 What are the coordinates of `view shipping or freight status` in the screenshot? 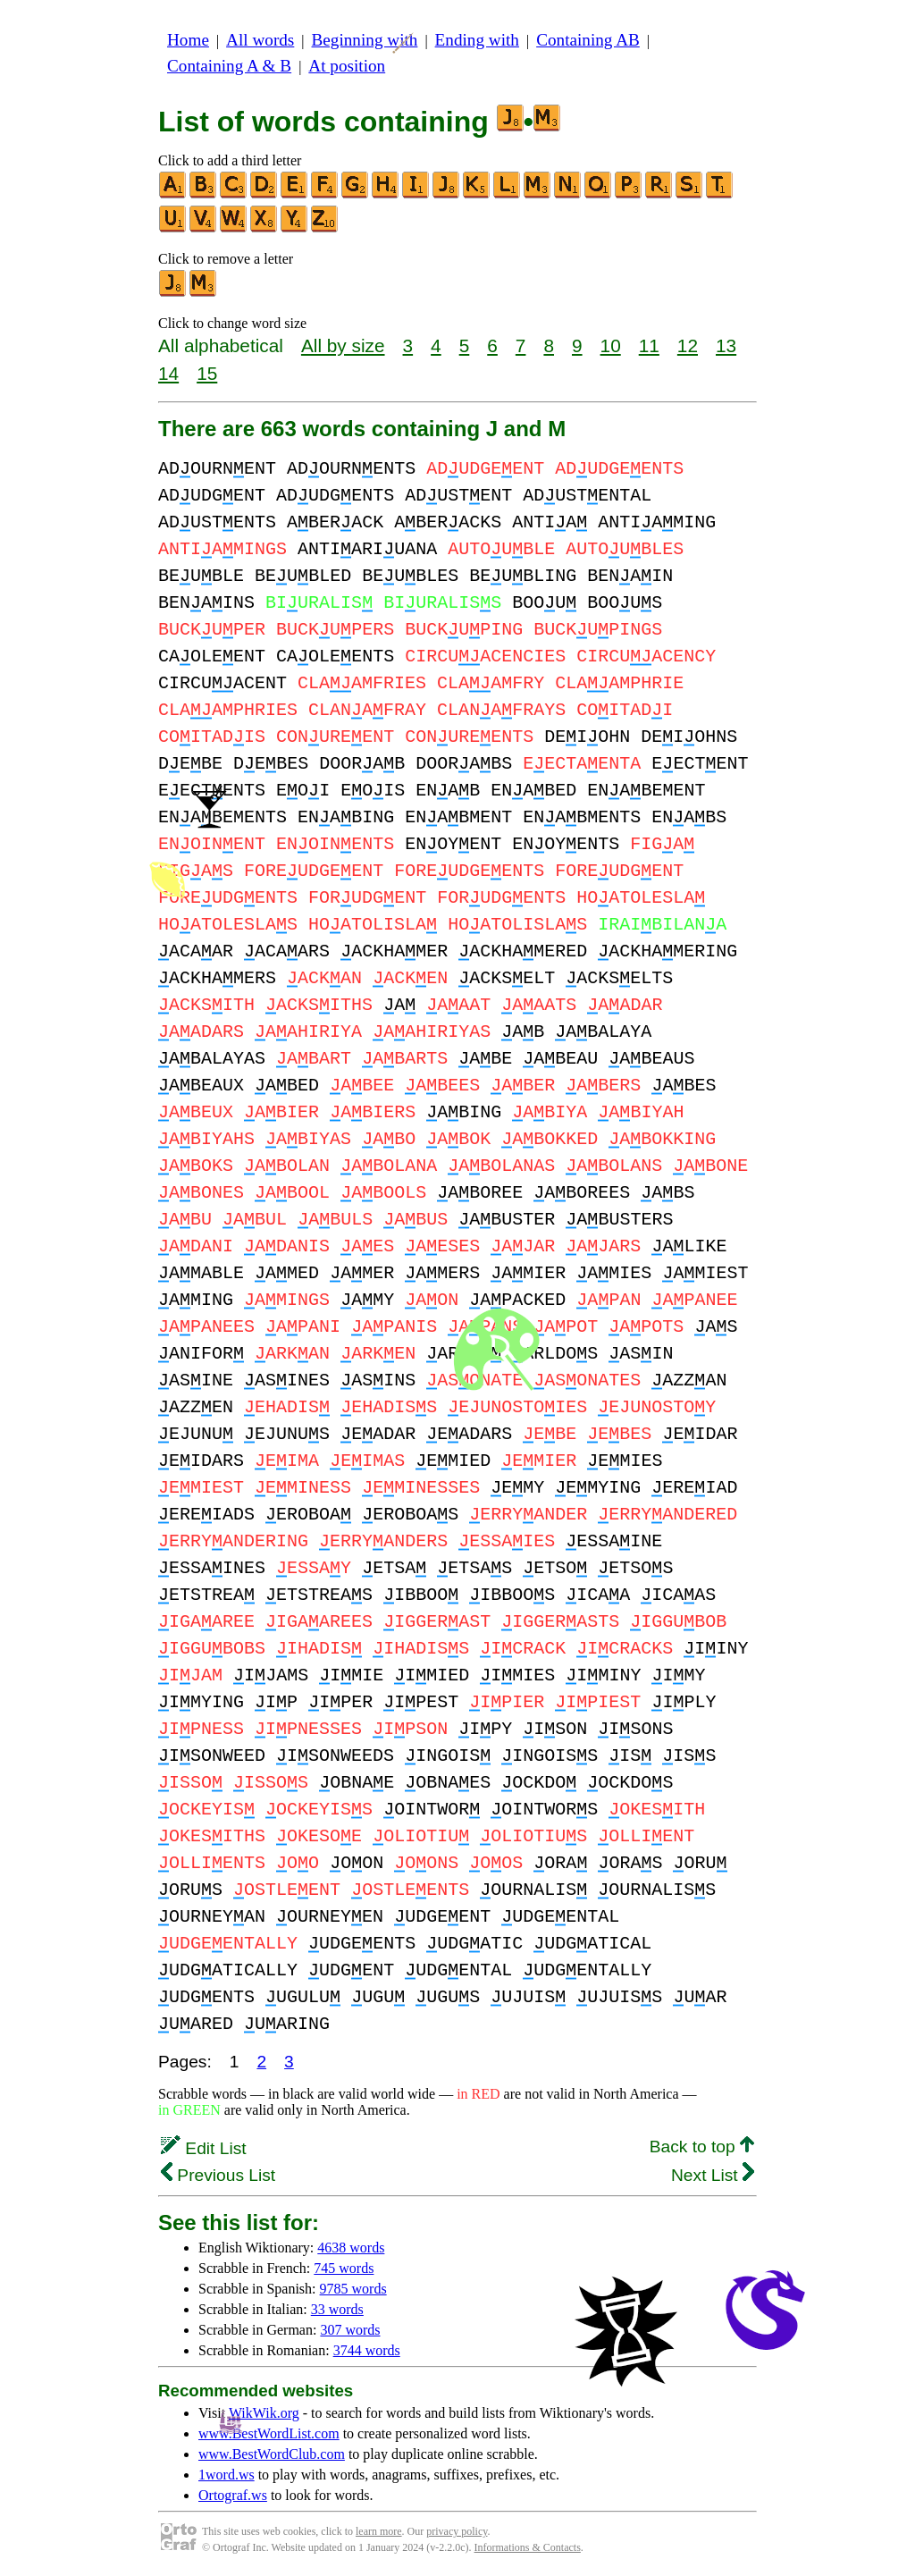 It's located at (231, 2422).